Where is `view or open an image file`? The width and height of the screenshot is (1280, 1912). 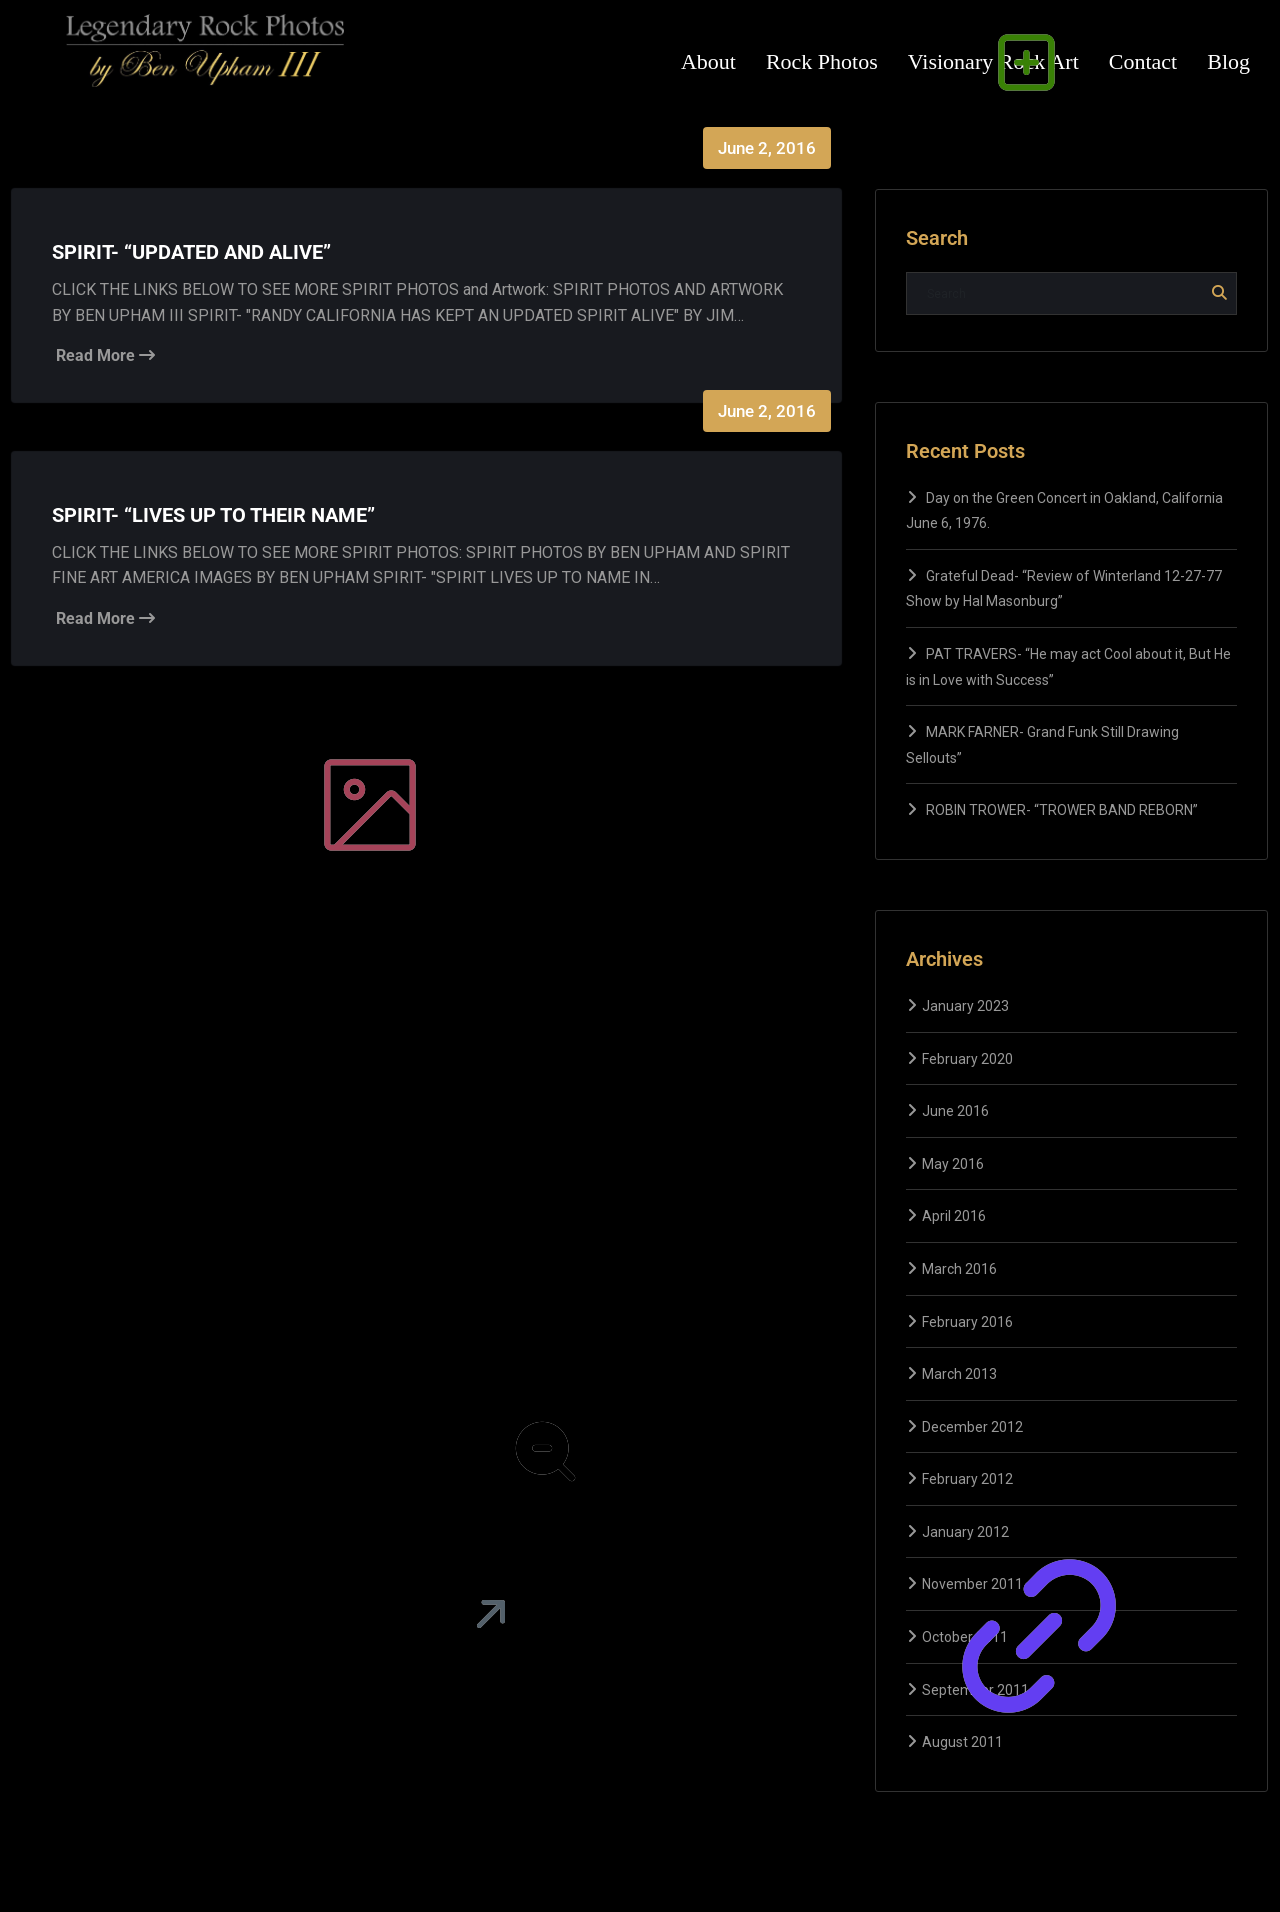 view or open an image file is located at coordinates (370, 805).